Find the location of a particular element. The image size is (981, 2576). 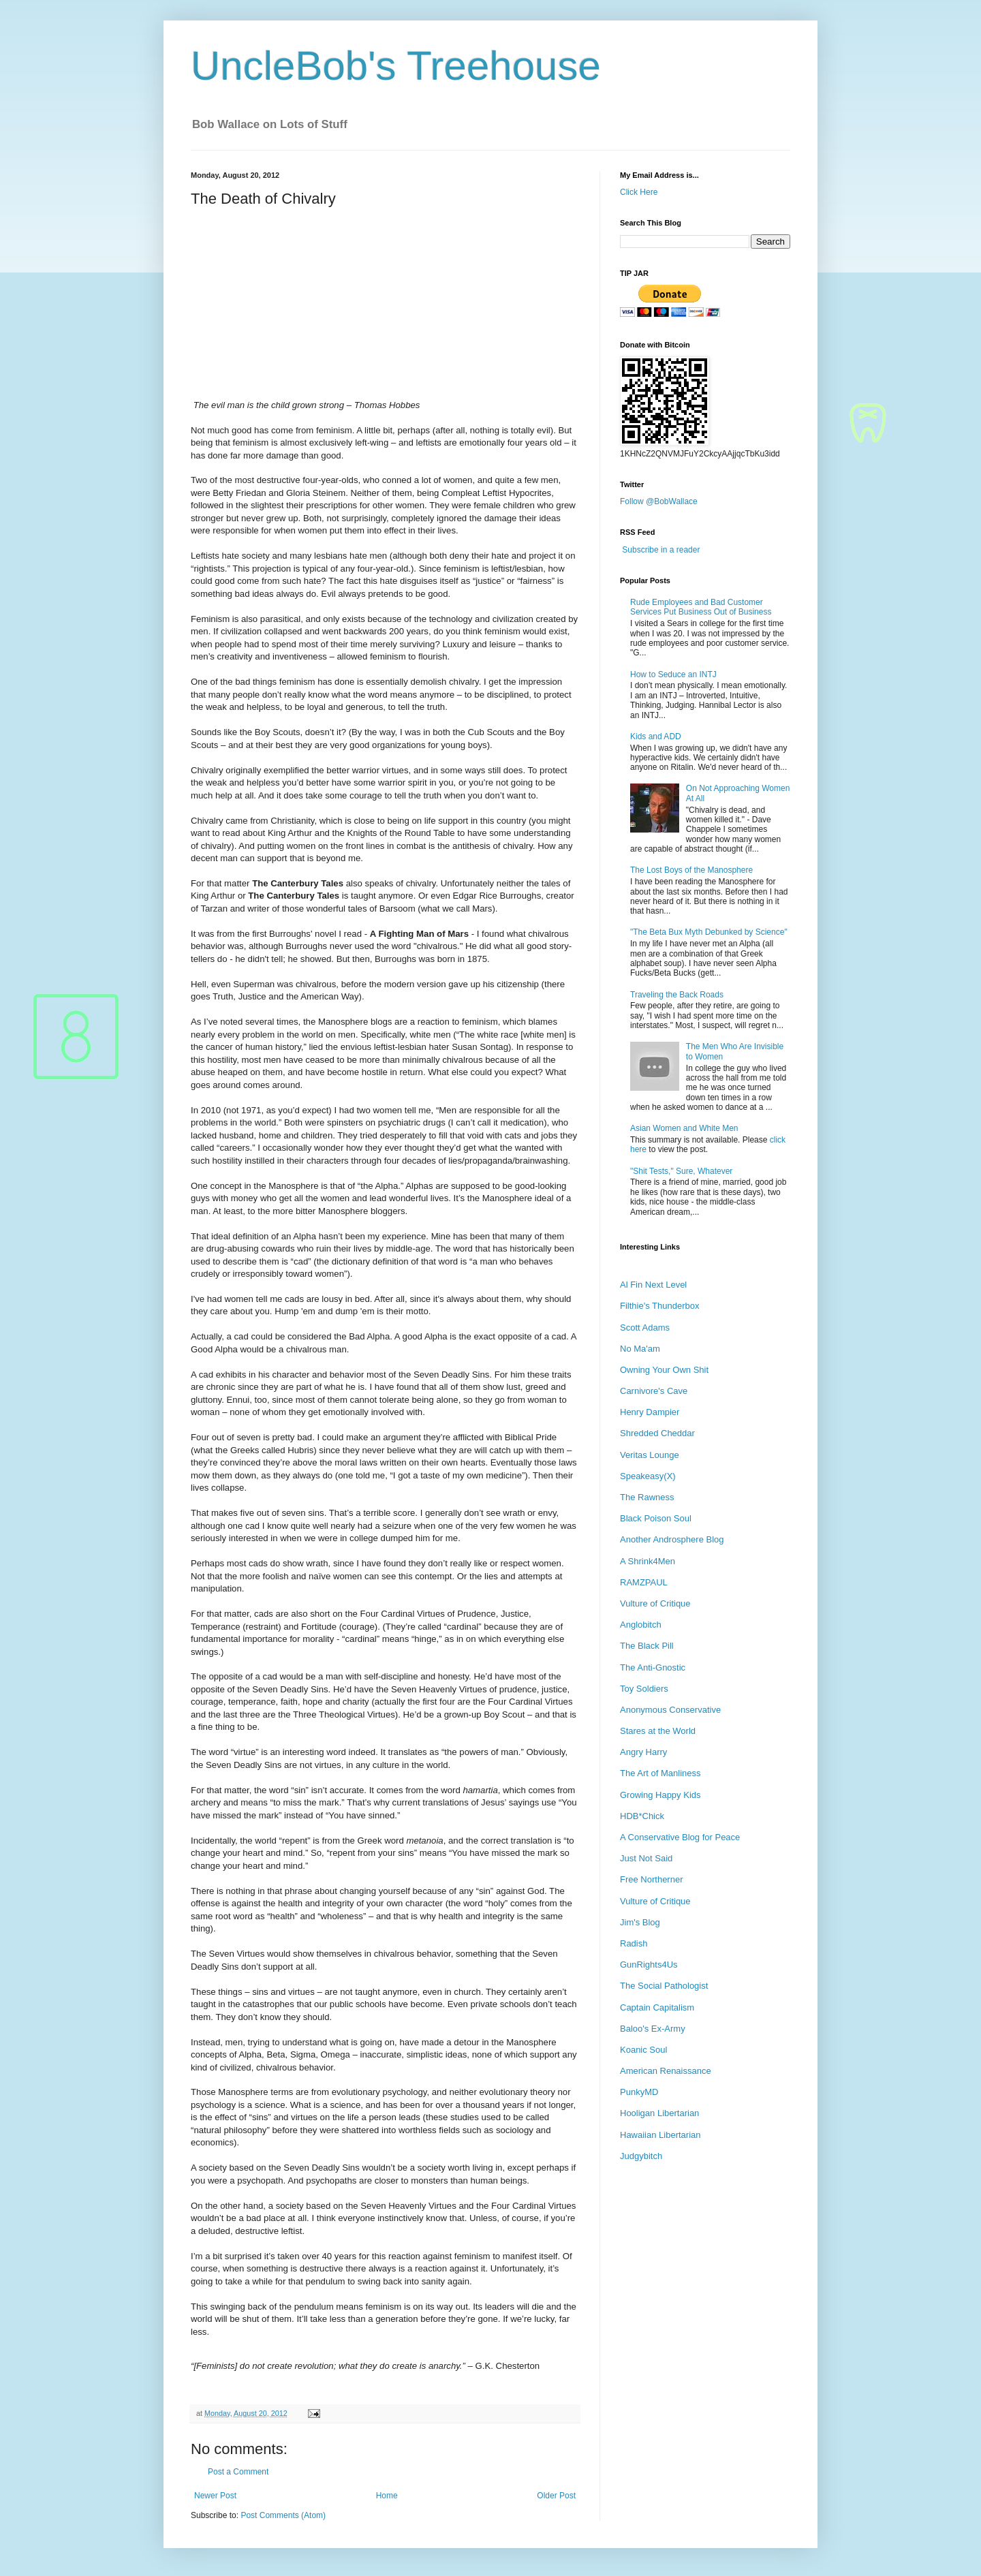

access dental or oral health features is located at coordinates (868, 423).